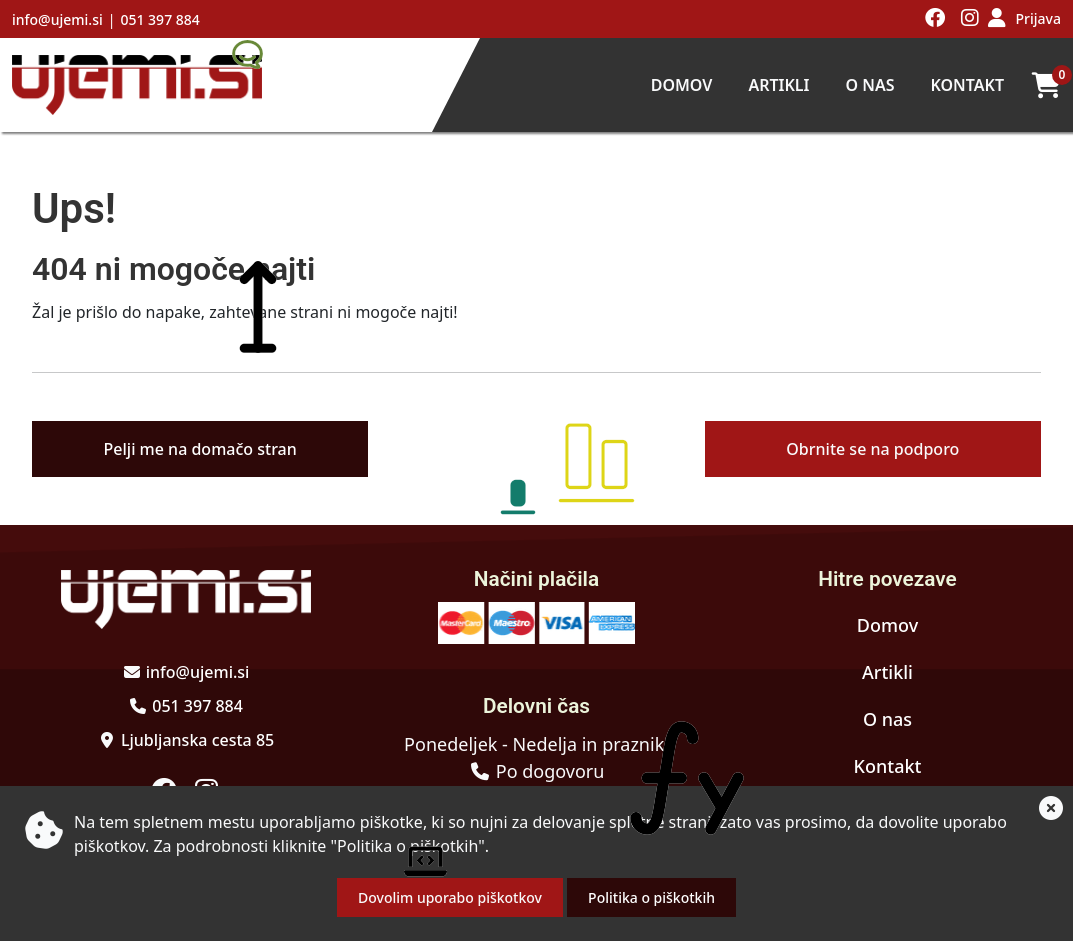 The height and width of the screenshot is (941, 1073). What do you see at coordinates (425, 861) in the screenshot?
I see `open code editor or development environment` at bounding box center [425, 861].